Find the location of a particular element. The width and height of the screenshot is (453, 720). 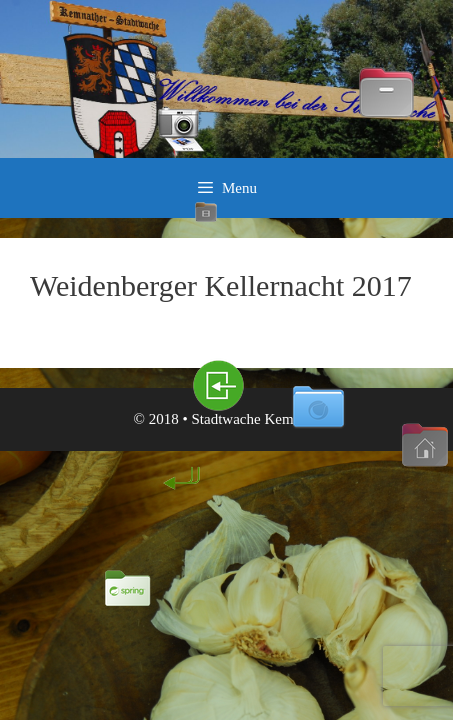

log out of your account is located at coordinates (218, 385).